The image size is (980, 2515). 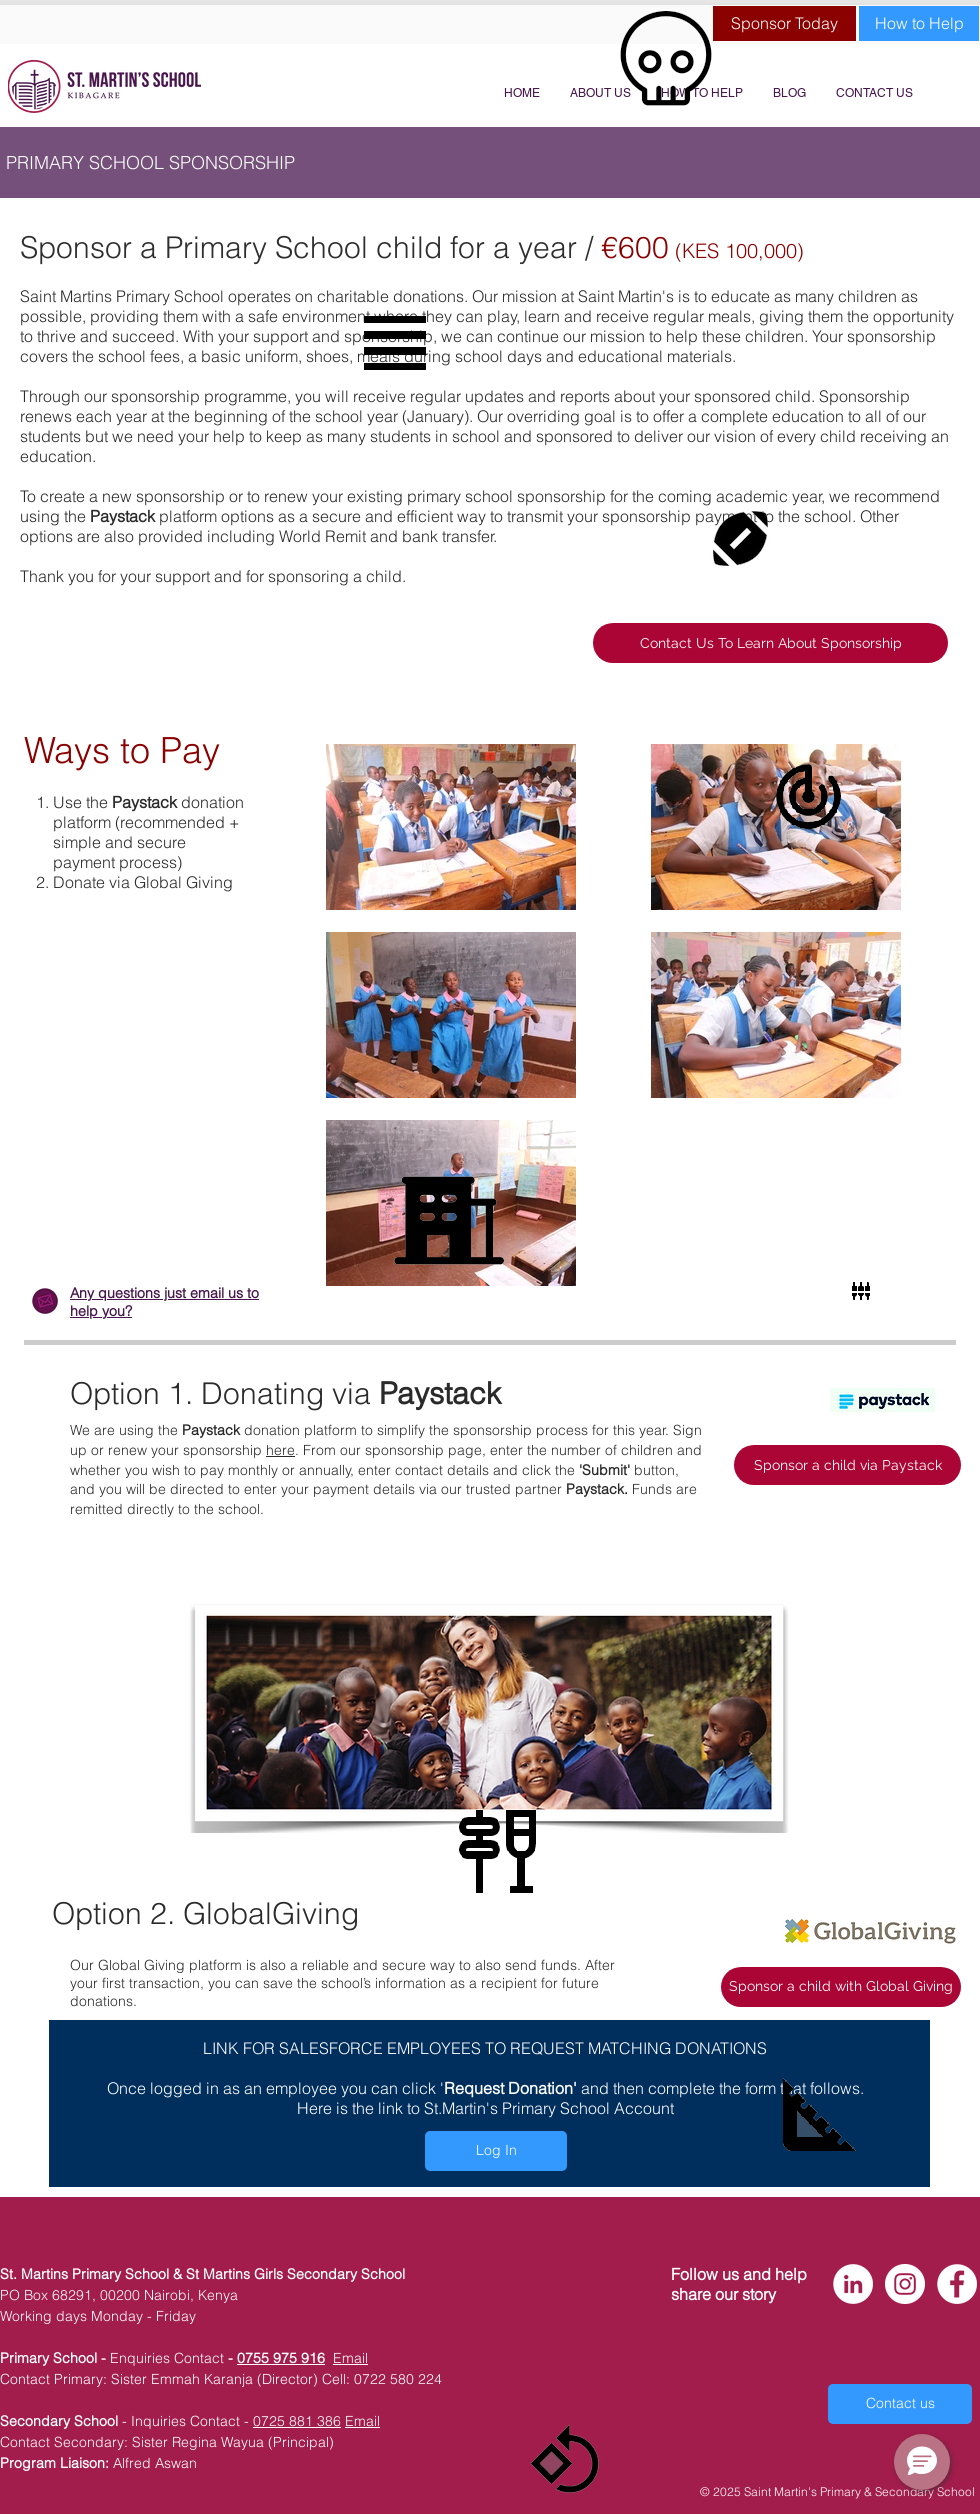 What do you see at coordinates (566, 2460) in the screenshot?
I see `rotate image 90 degrees counterclockwise` at bounding box center [566, 2460].